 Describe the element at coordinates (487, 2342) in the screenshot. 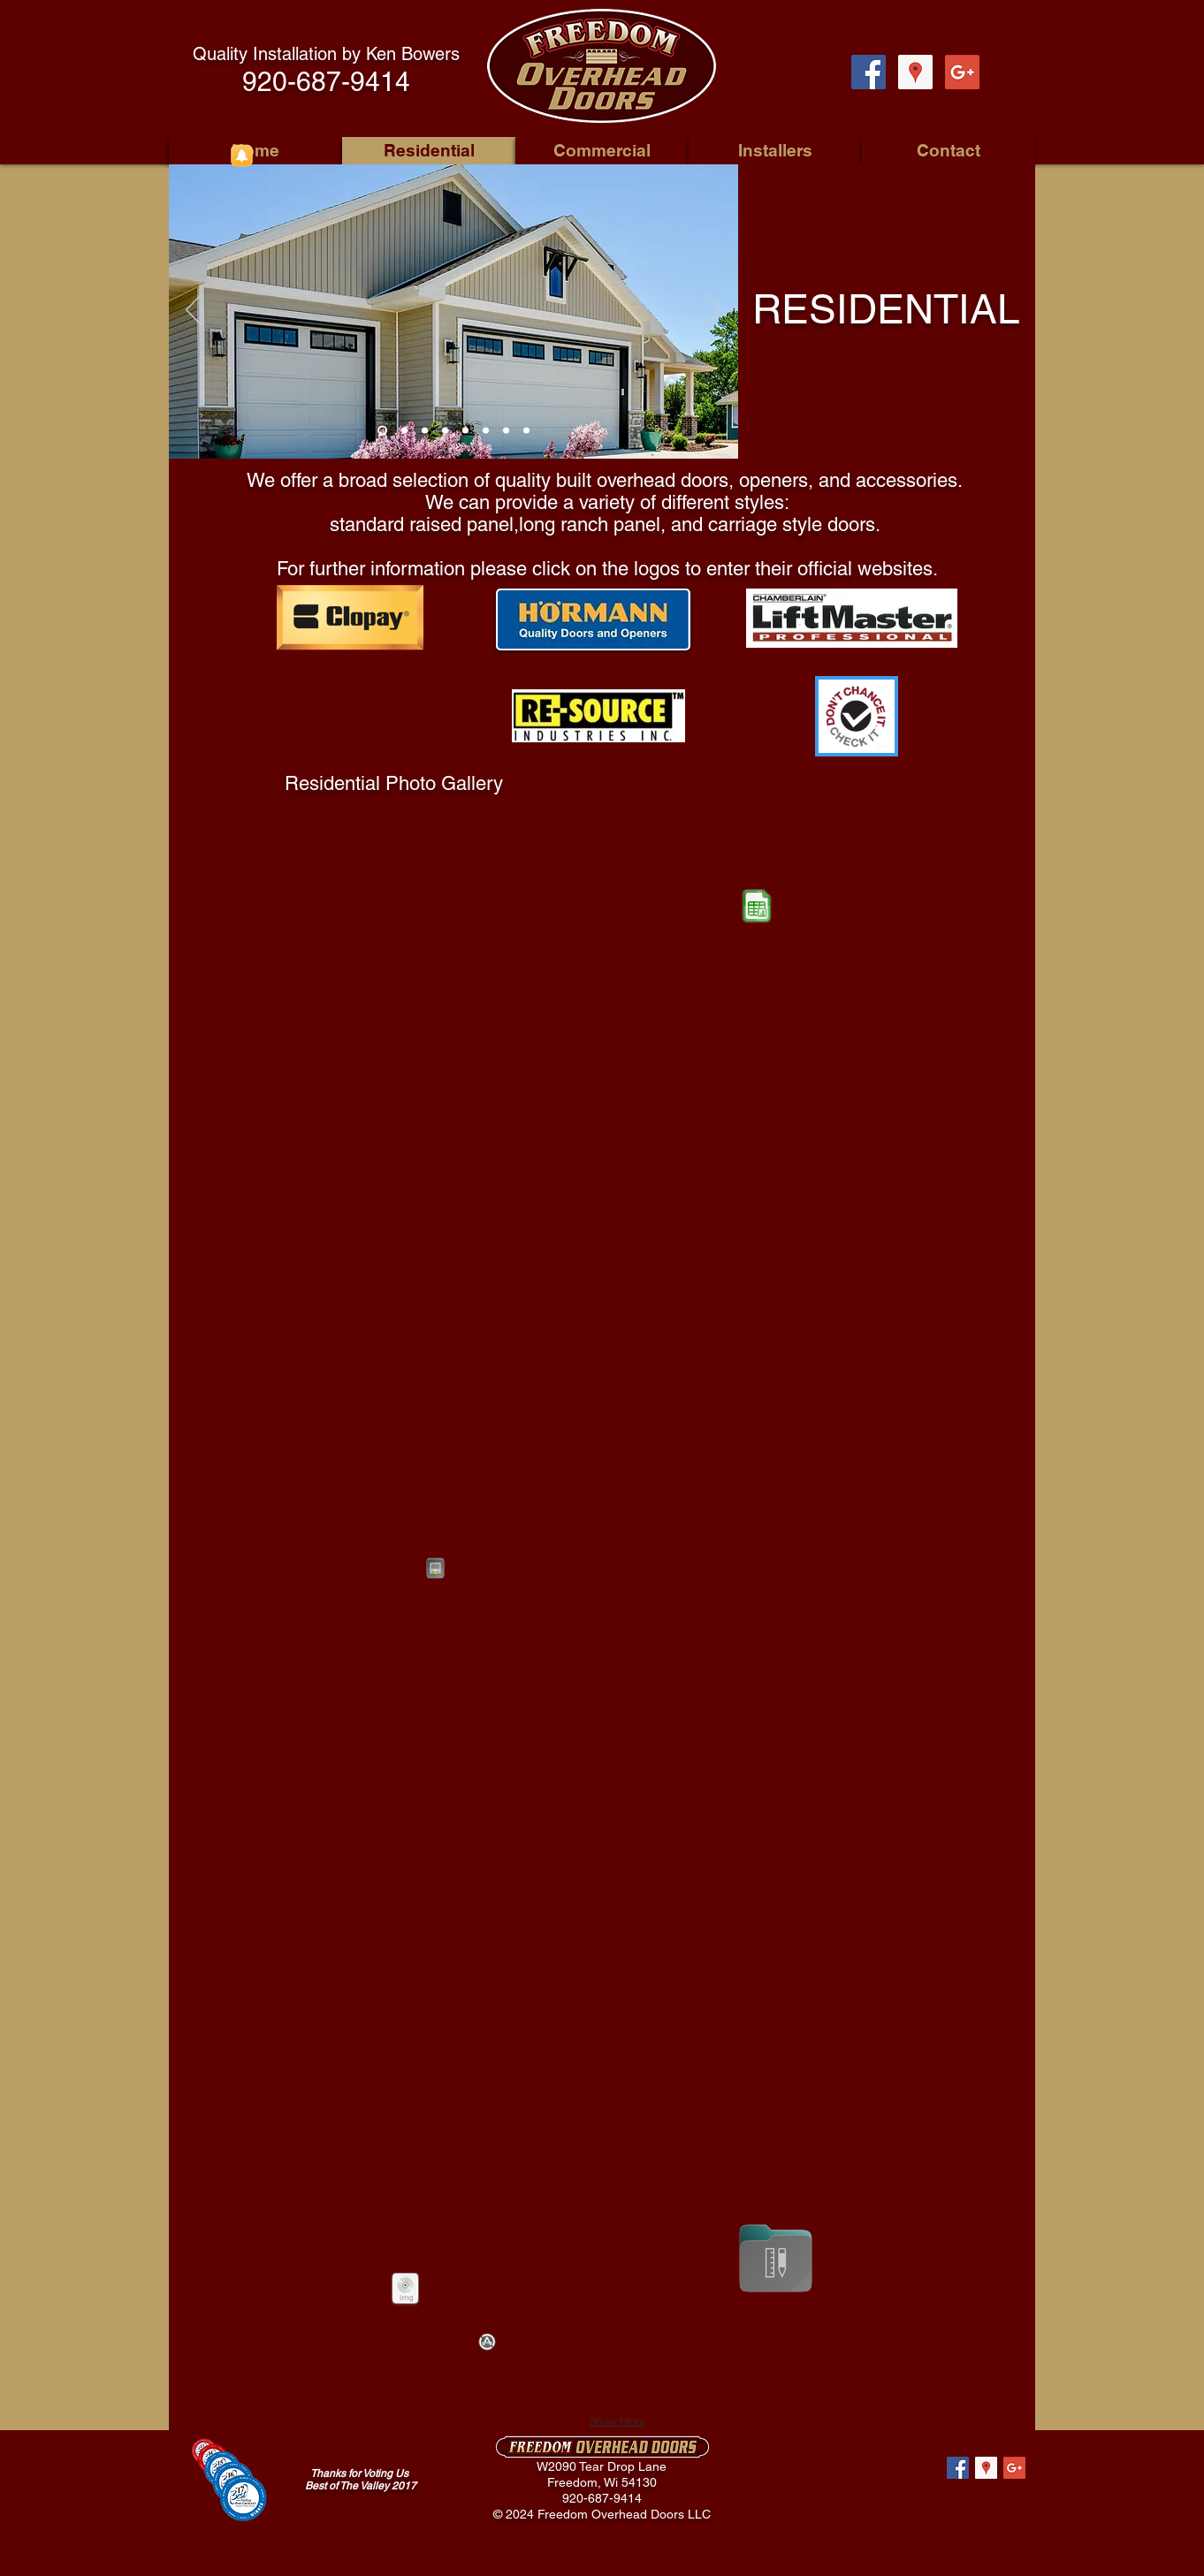

I see `check for available system updates` at that location.